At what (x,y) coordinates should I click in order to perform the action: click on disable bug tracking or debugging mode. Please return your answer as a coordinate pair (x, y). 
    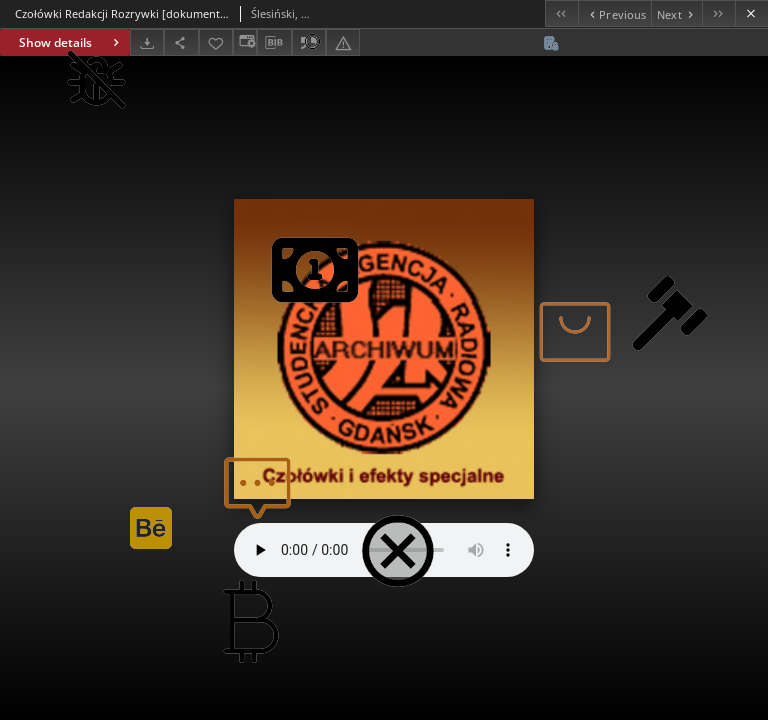
    Looking at the image, I should click on (96, 79).